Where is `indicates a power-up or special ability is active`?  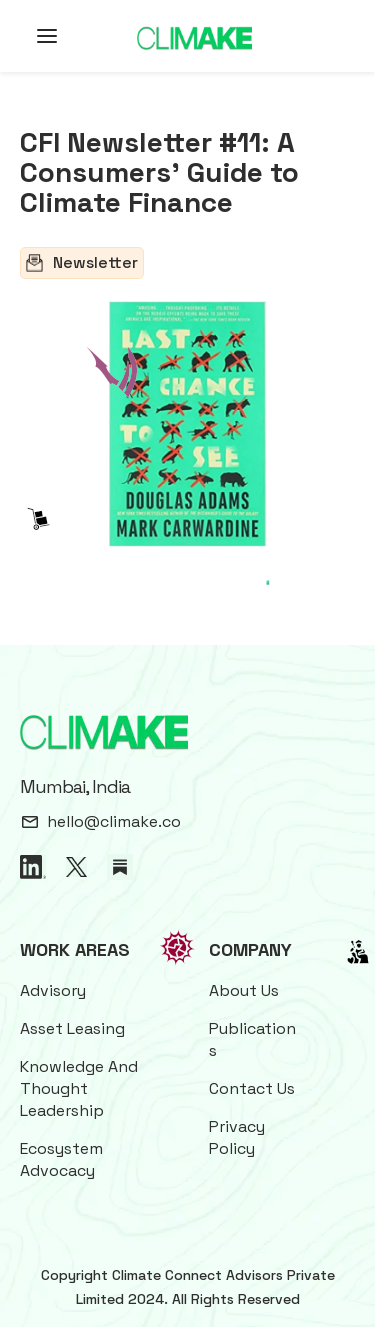
indicates a power-up or special ability is active is located at coordinates (177, 947).